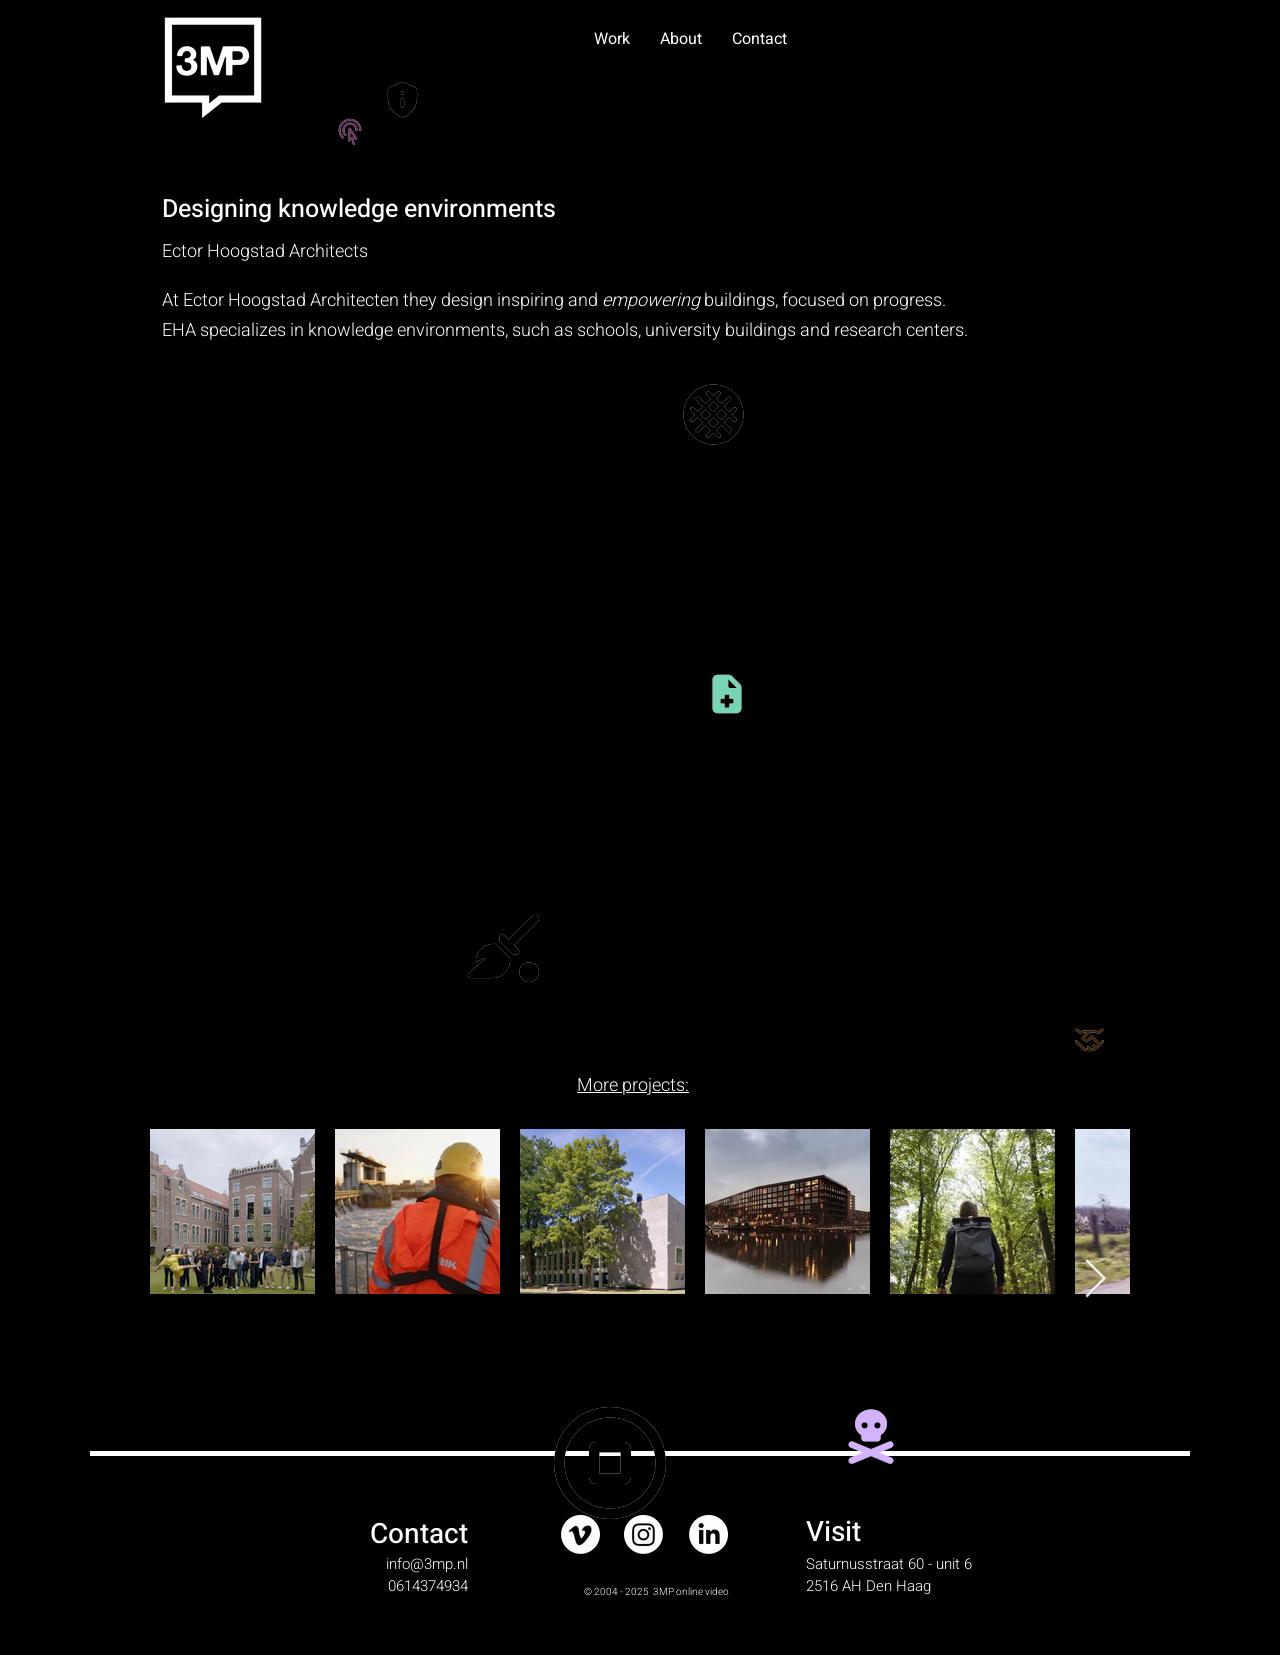  What do you see at coordinates (610, 1463) in the screenshot?
I see `stop media playback` at bounding box center [610, 1463].